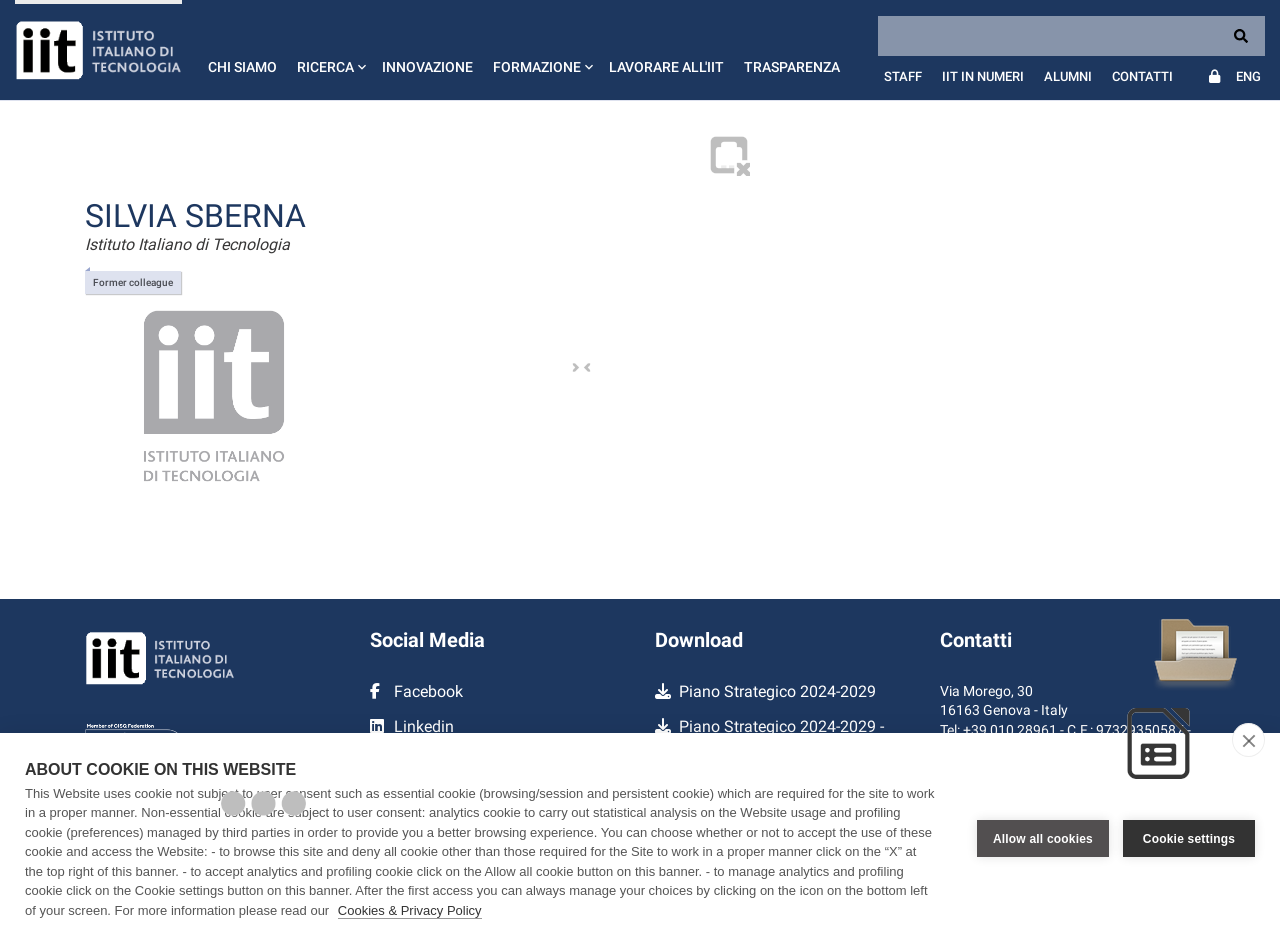 This screenshot has height=945, width=1280. I want to click on open LibreOffice Impress presentation software, so click(1158, 743).